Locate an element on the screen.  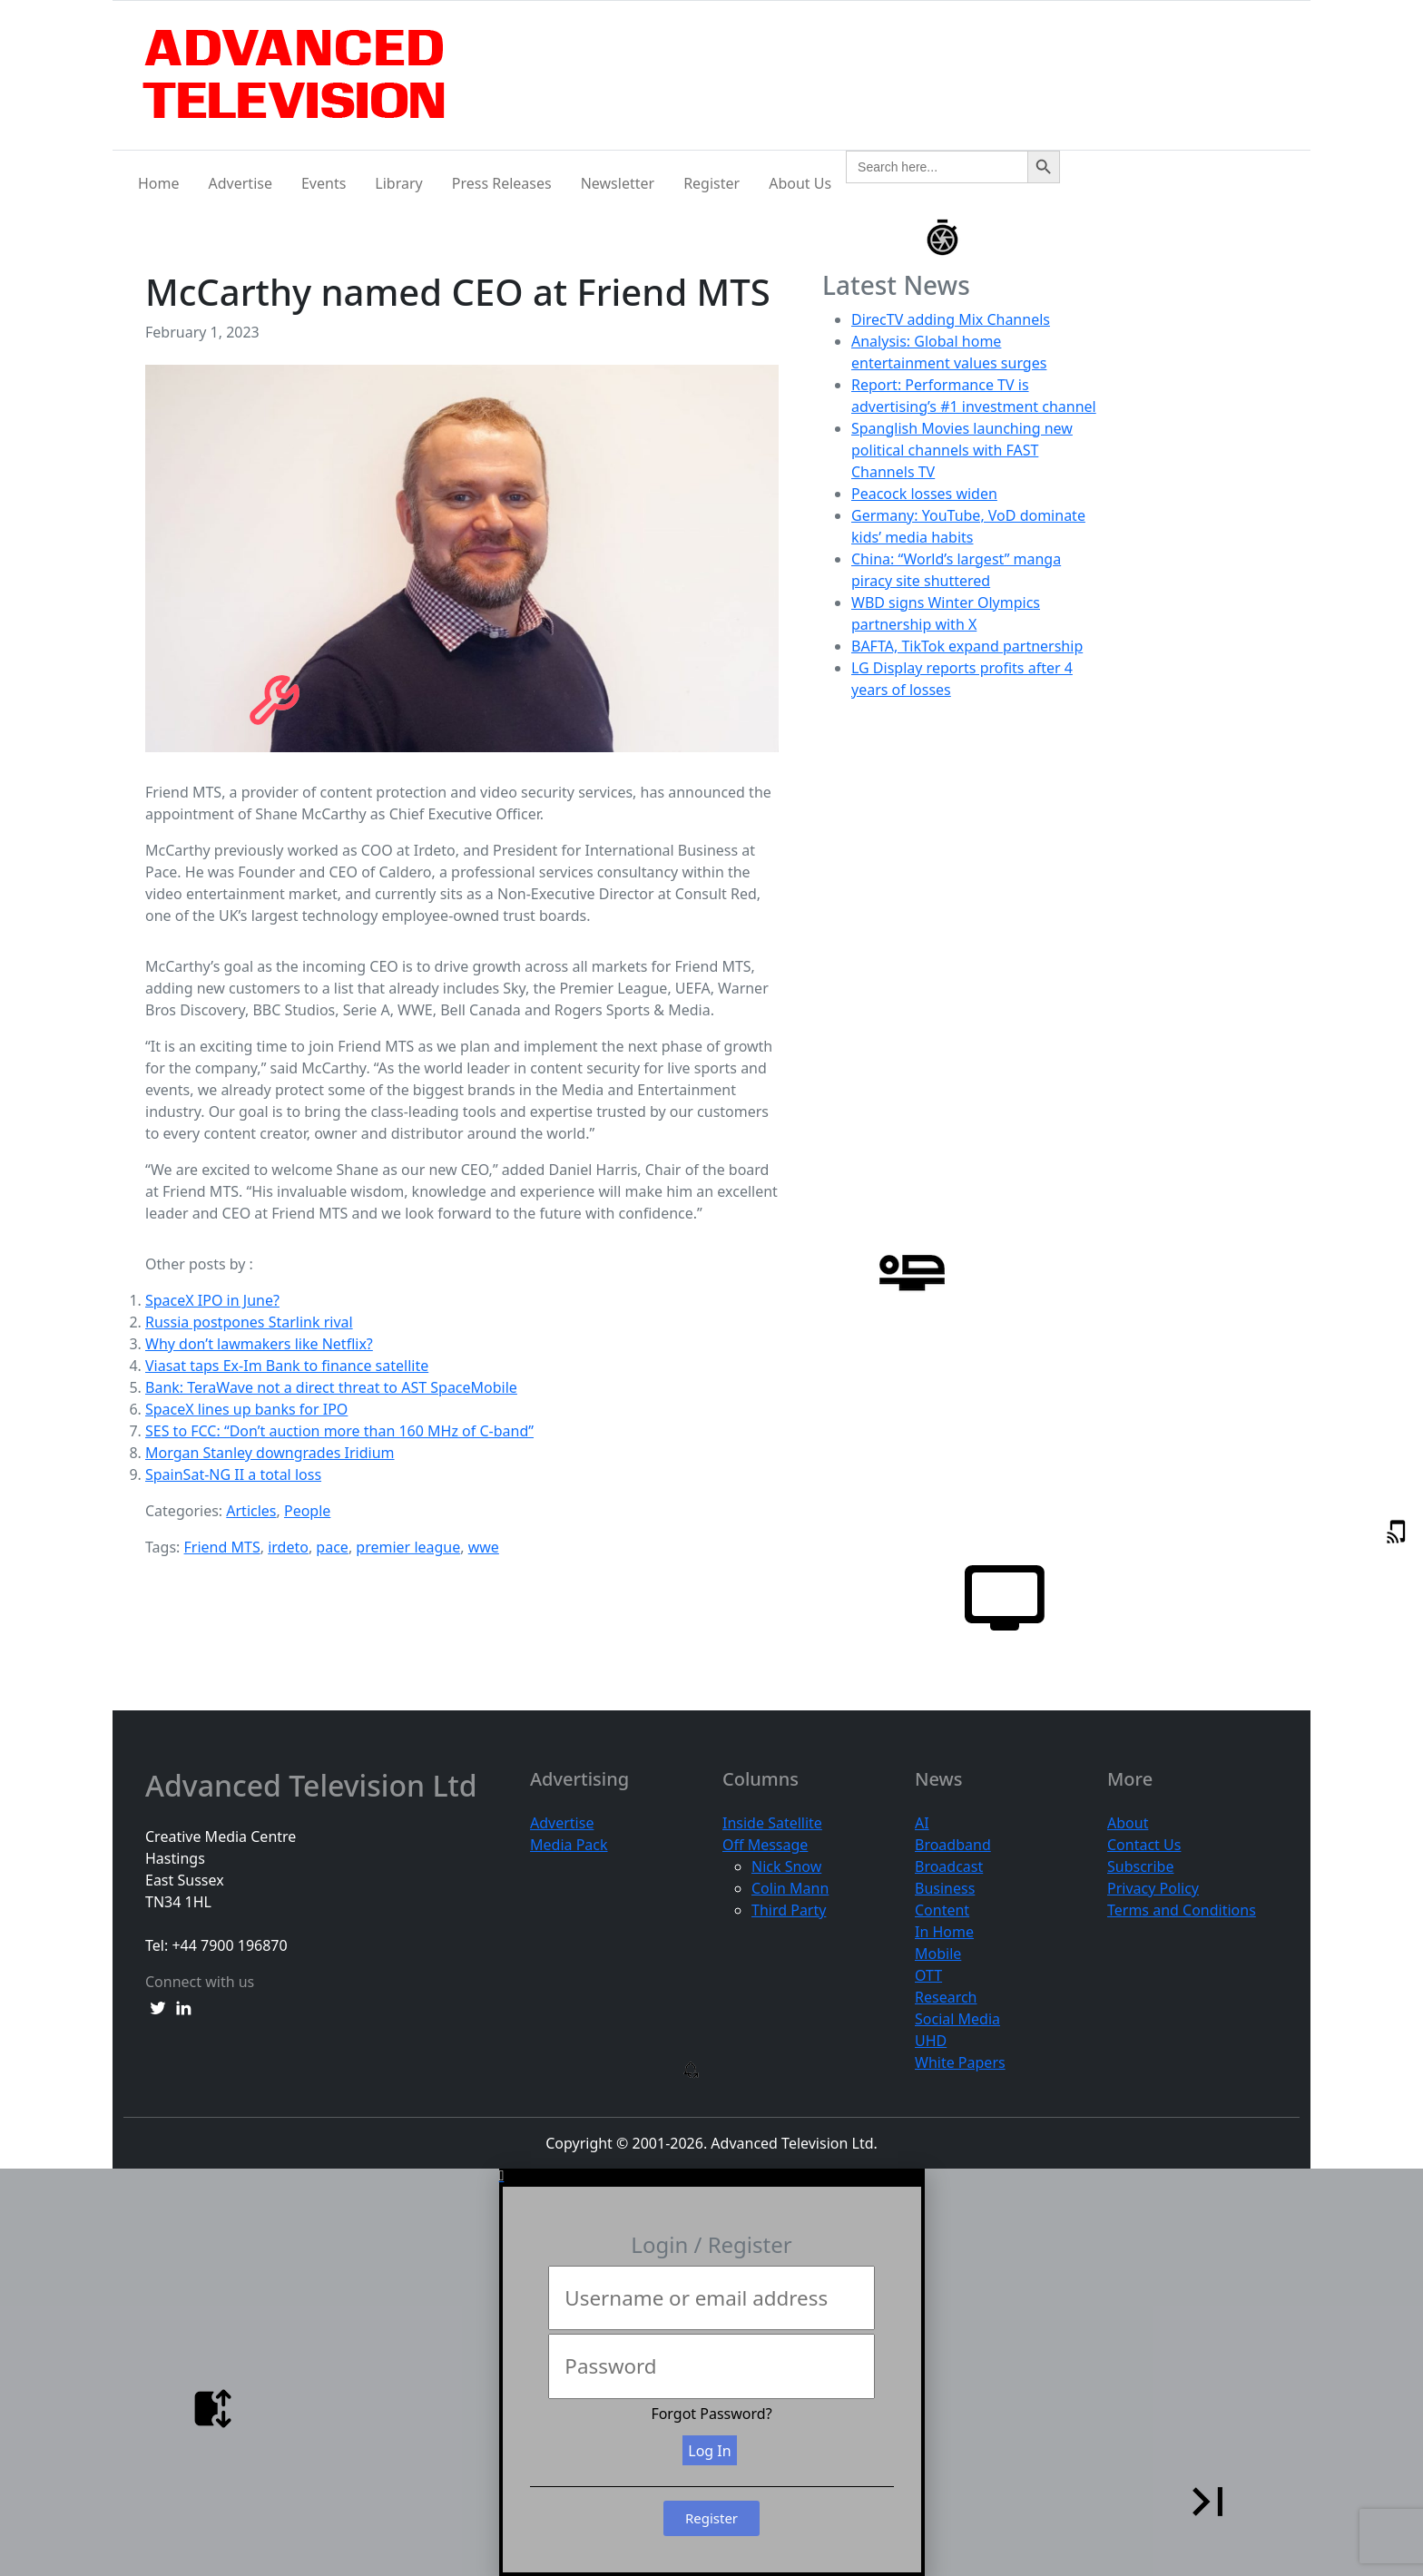
select flat bed seat option for flight is located at coordinates (912, 1271).